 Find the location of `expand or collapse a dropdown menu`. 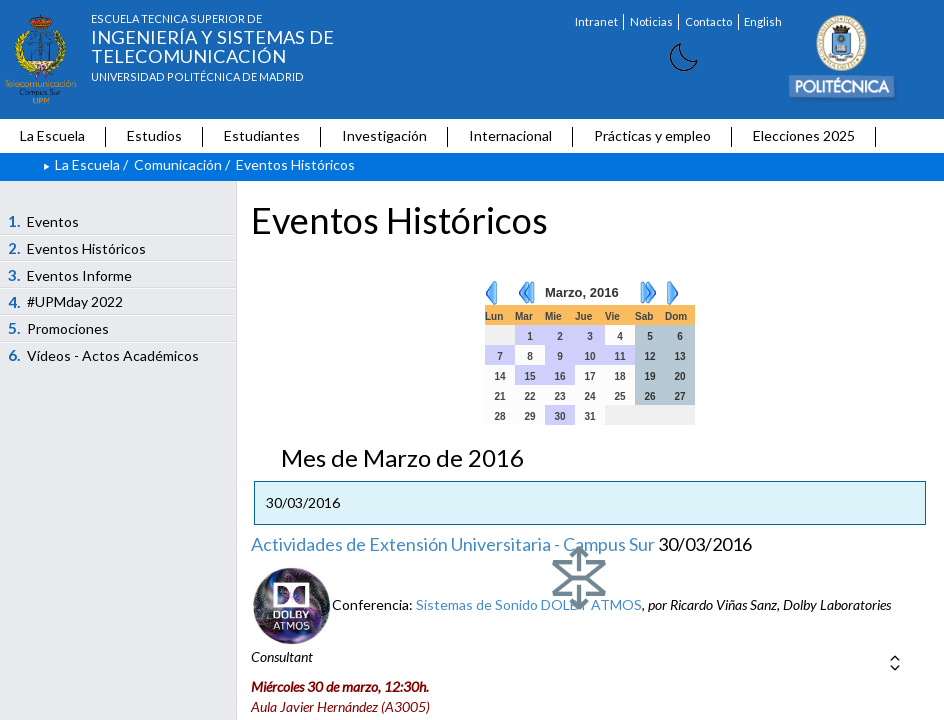

expand or collapse a dropdown menu is located at coordinates (895, 663).